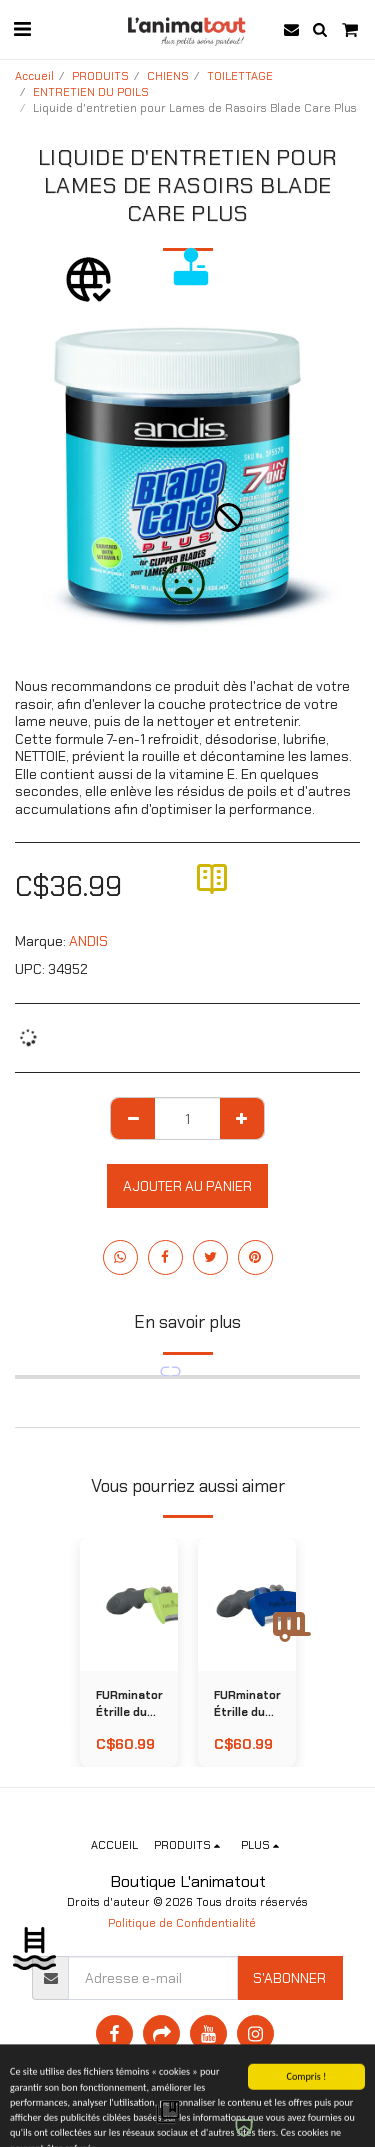 This screenshot has width=375, height=2147. Describe the element at coordinates (212, 879) in the screenshot. I see `access vocabulary or dictionary features` at that location.